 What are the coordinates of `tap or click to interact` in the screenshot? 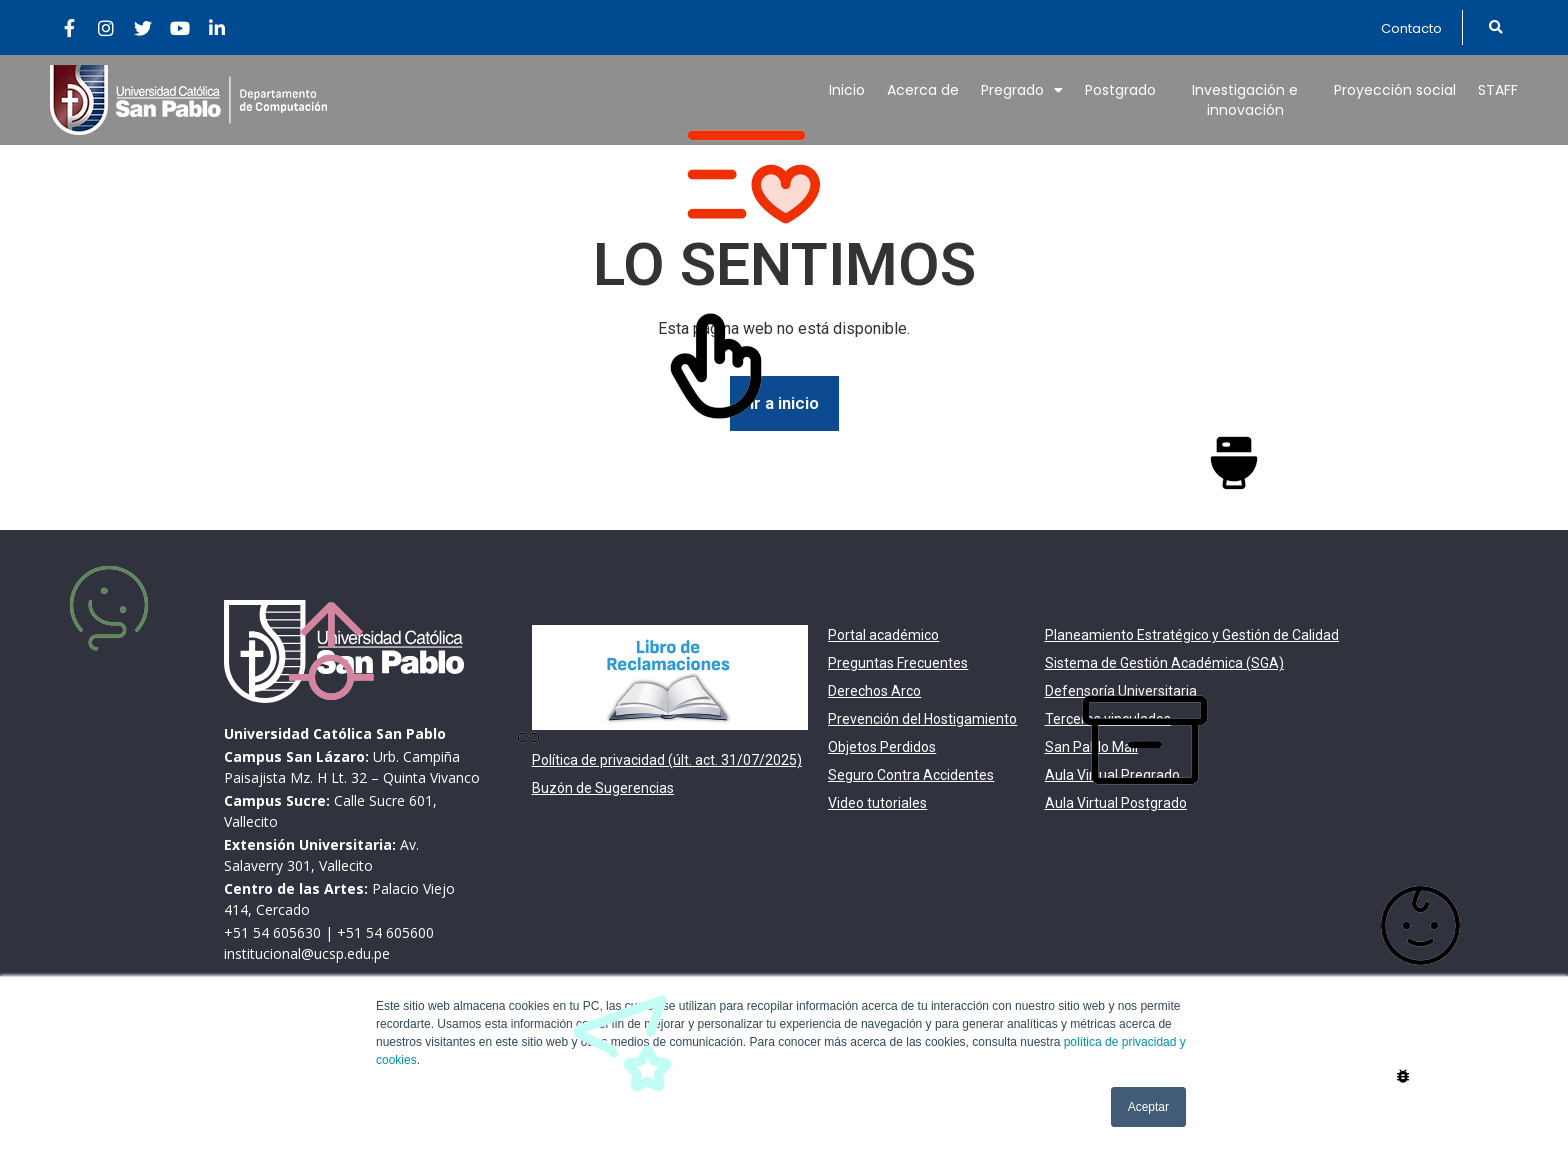 It's located at (716, 366).